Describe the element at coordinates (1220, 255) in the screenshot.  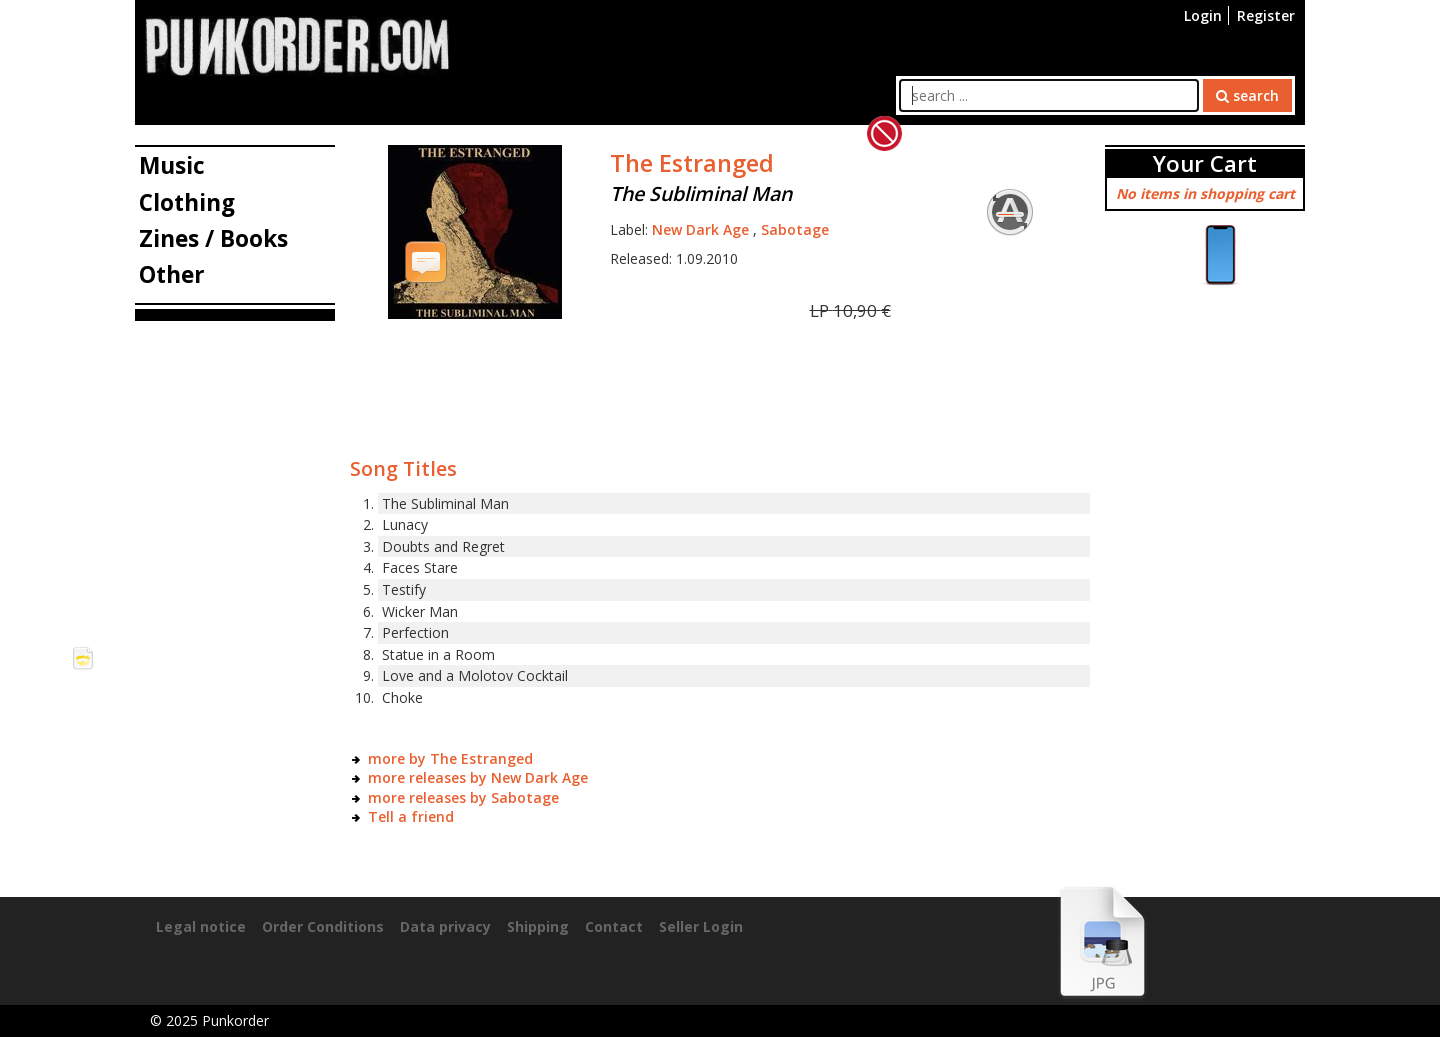
I see `iPhone 11 device icon` at that location.